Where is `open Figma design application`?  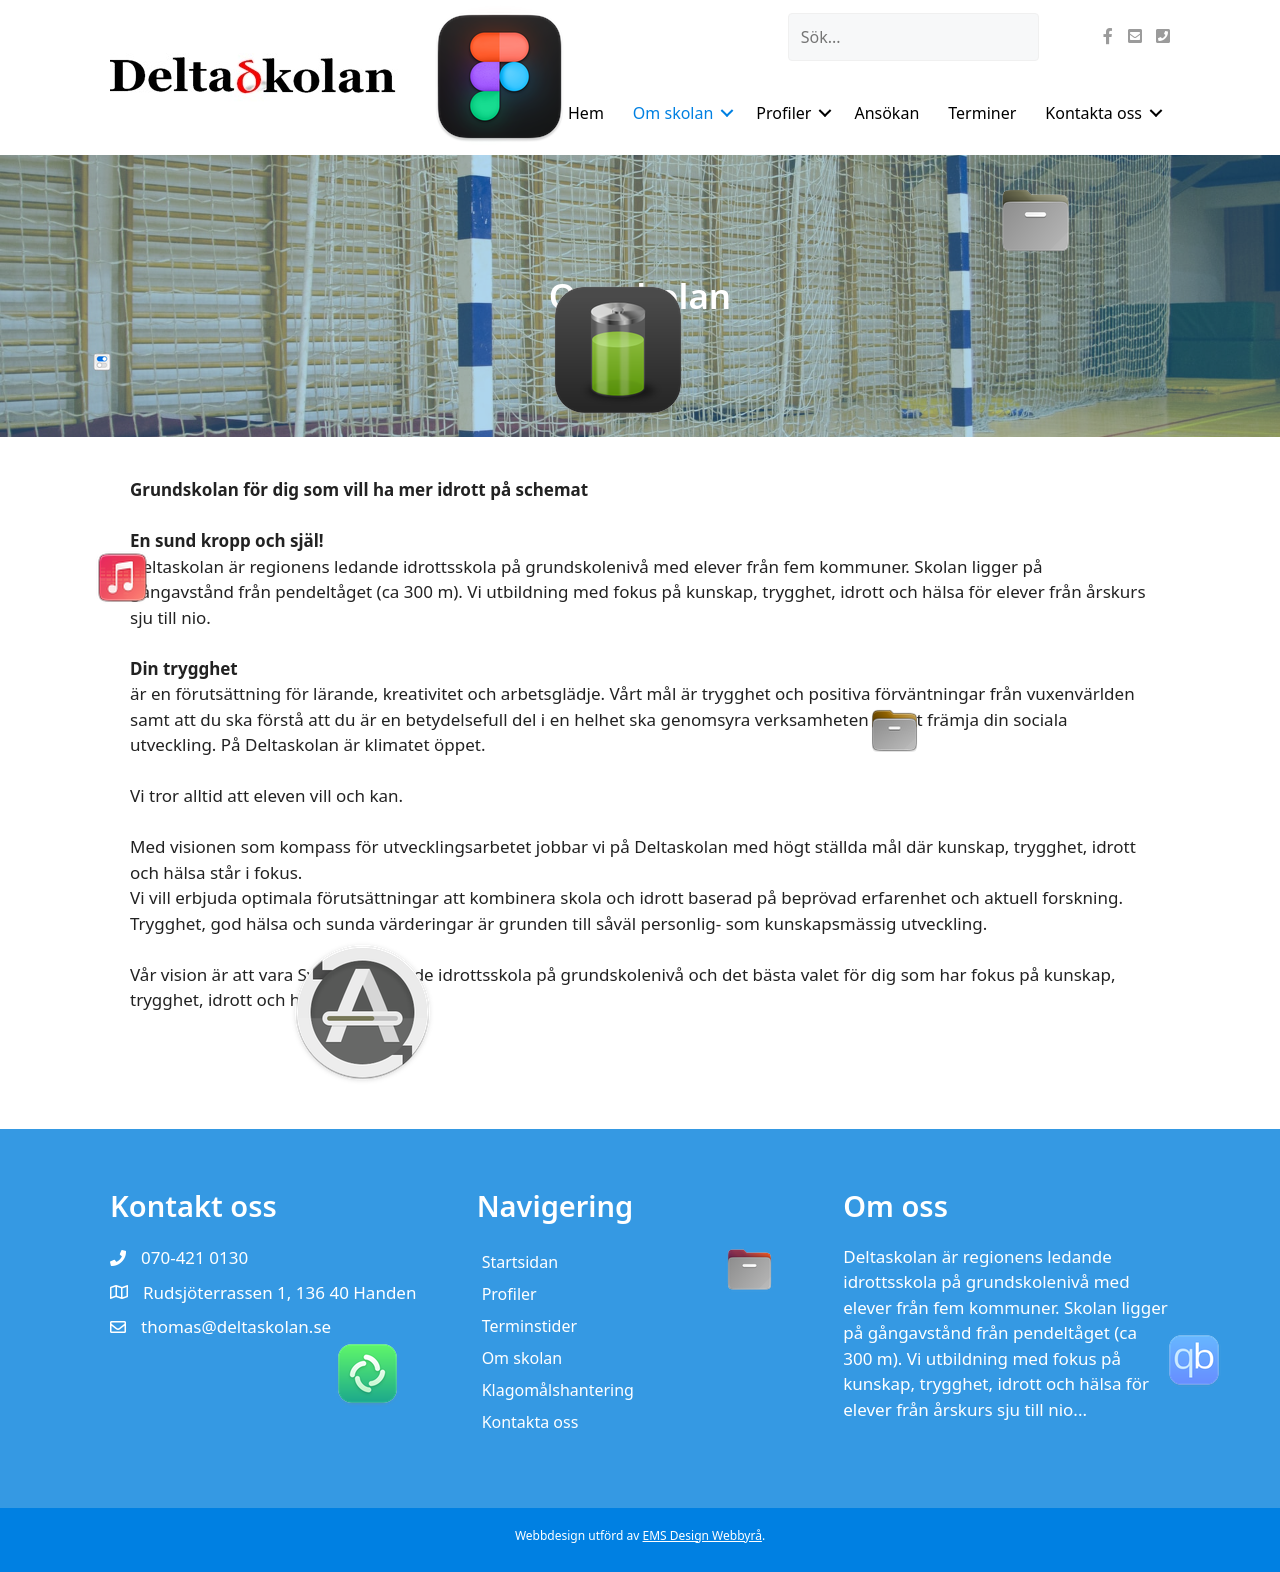 open Figma design application is located at coordinates (499, 76).